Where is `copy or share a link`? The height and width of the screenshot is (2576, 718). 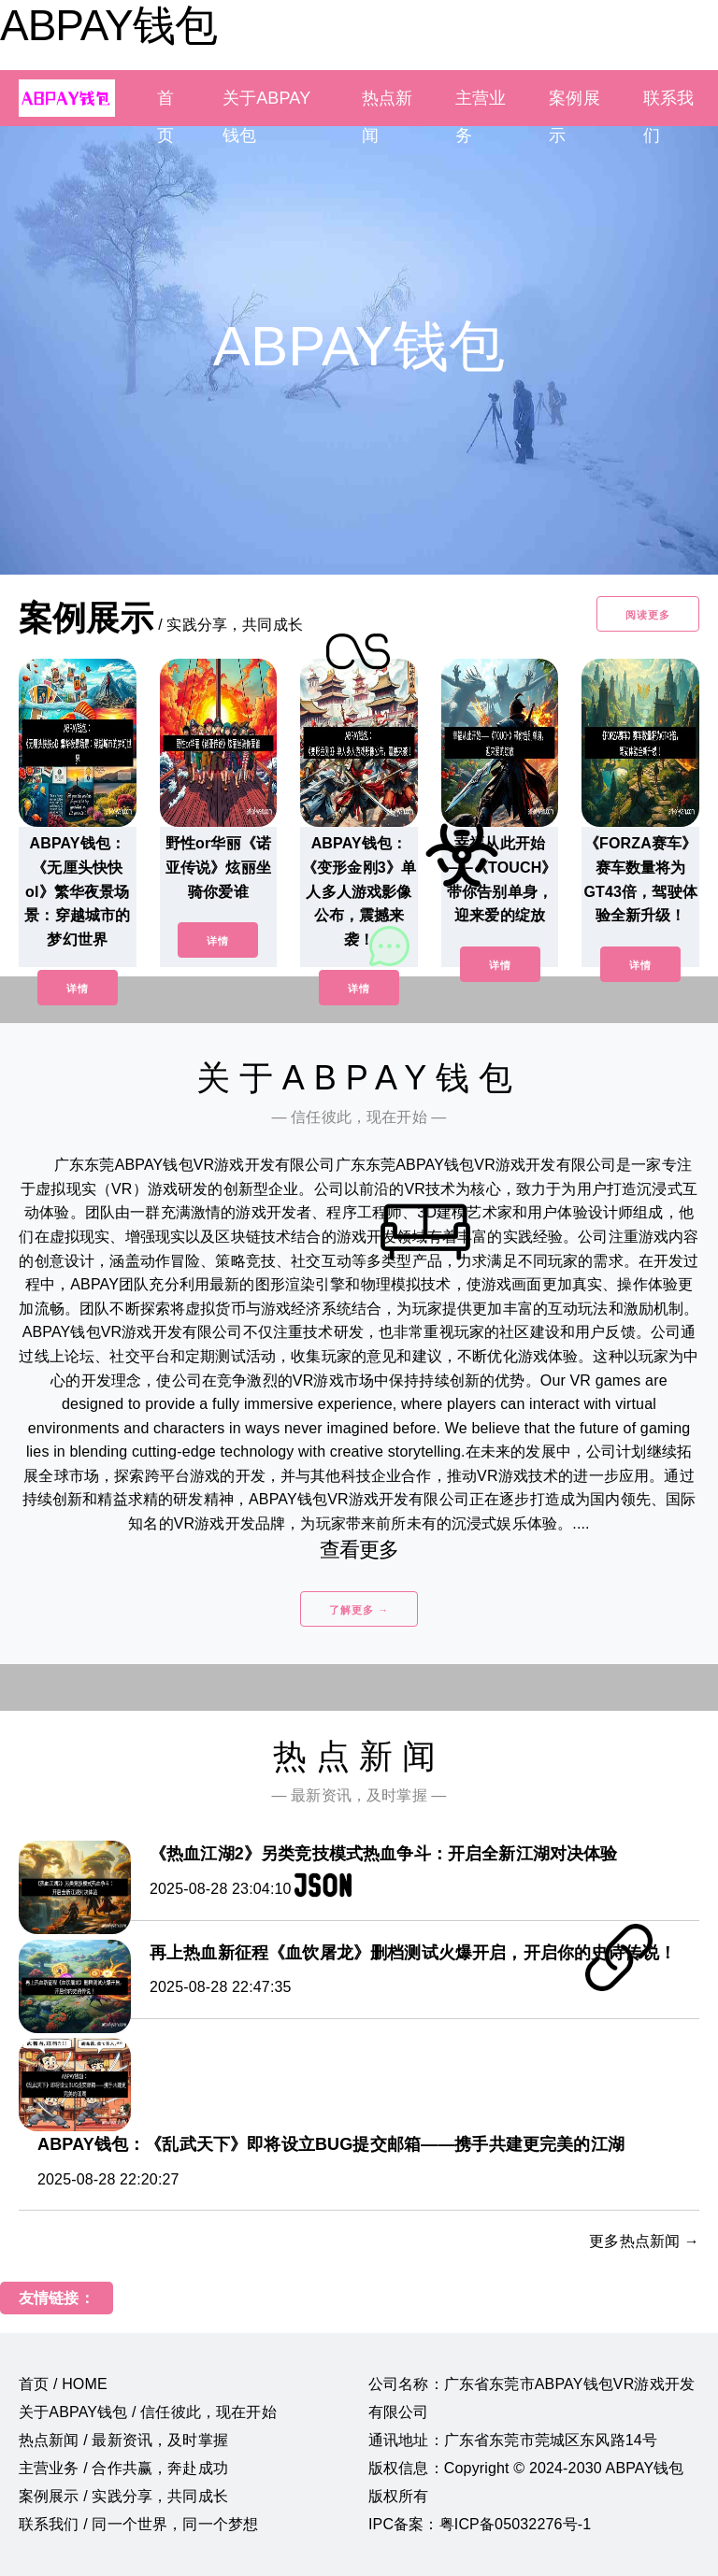
copy or share a link is located at coordinates (619, 1957).